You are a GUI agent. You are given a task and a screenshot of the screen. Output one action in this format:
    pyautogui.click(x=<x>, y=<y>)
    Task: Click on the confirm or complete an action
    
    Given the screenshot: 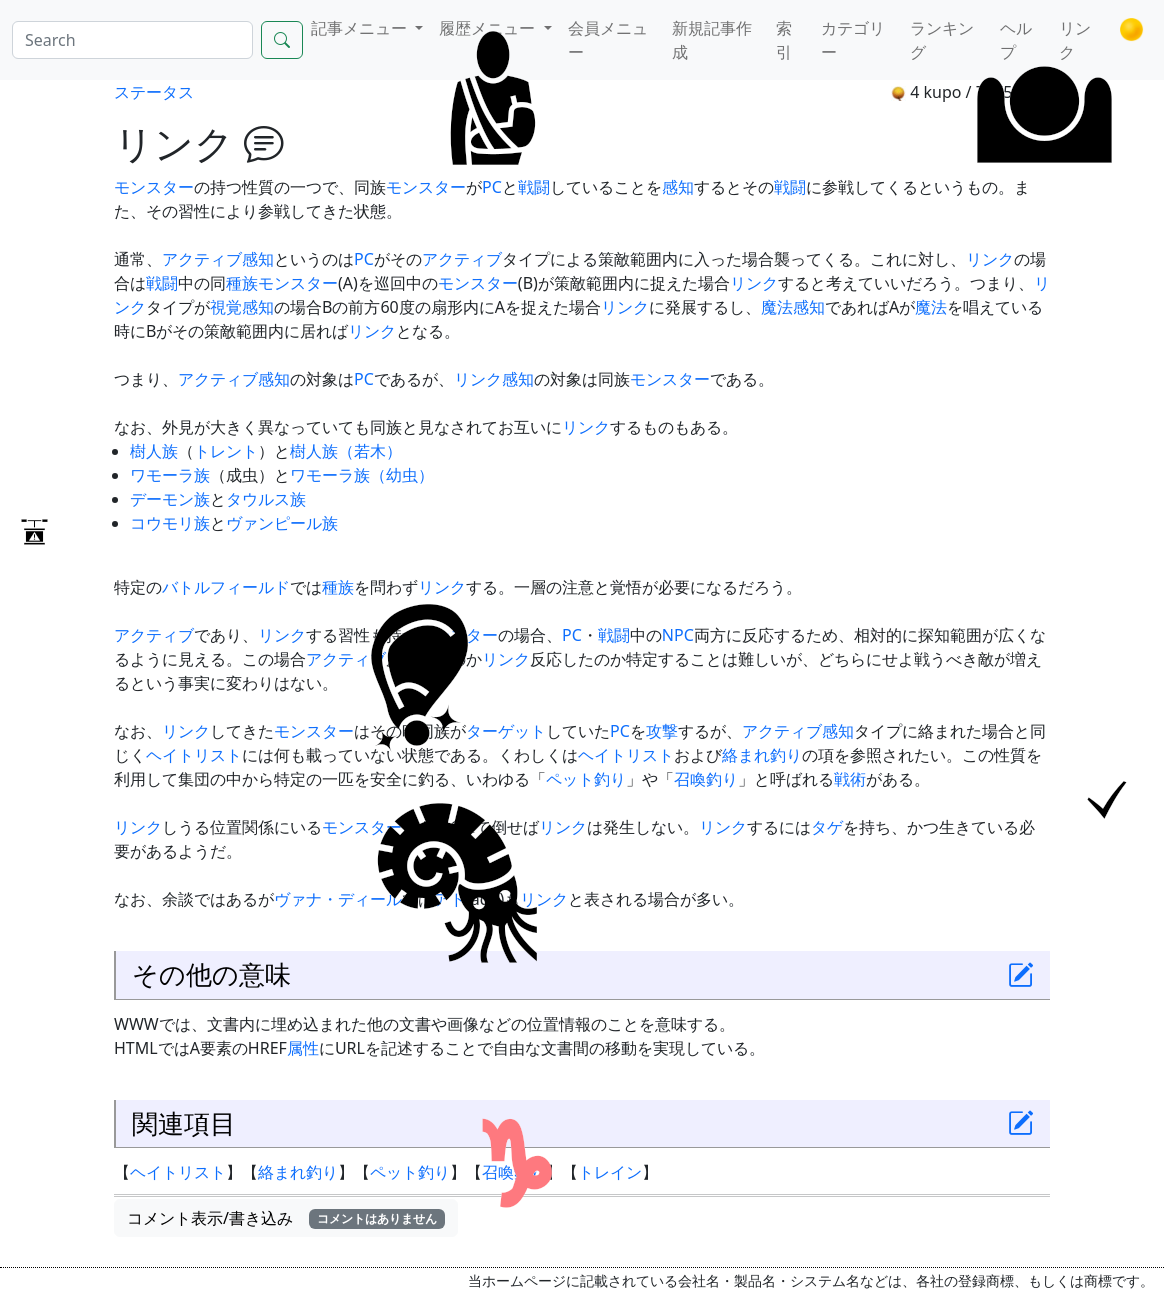 What is the action you would take?
    pyautogui.click(x=1107, y=800)
    